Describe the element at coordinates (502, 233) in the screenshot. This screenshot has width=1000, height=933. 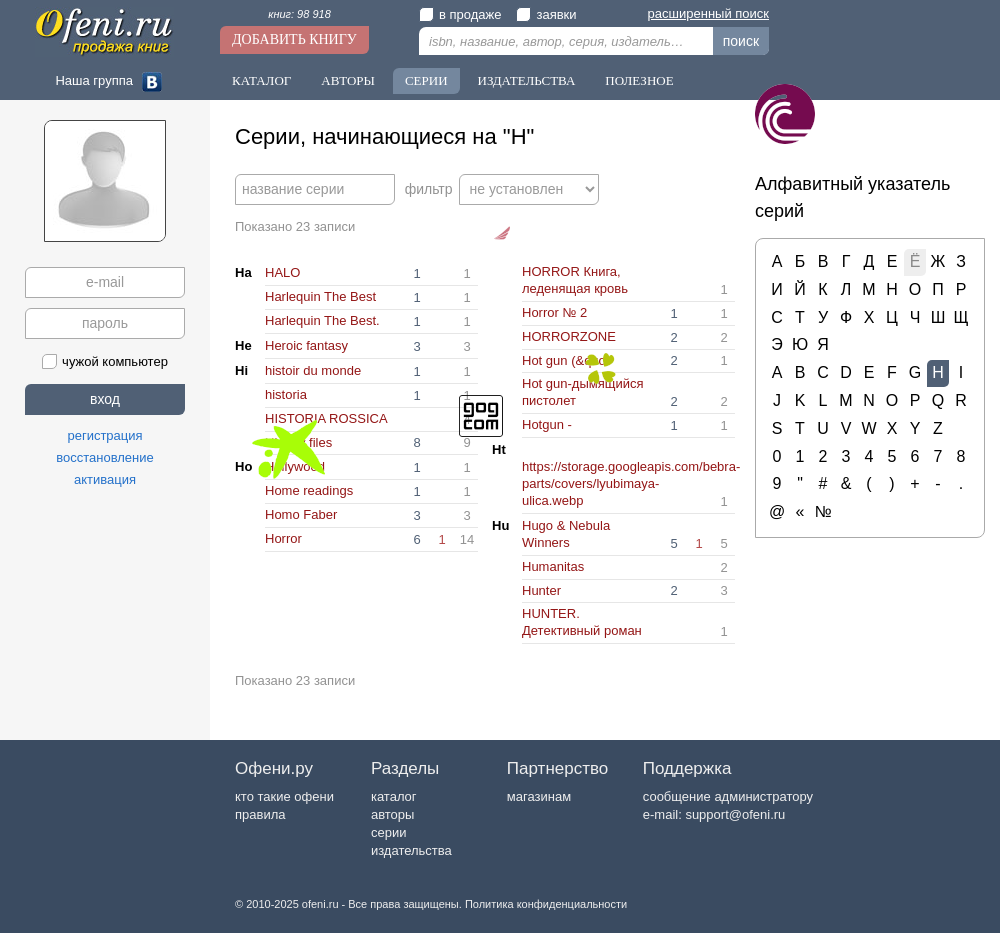
I see `Ethiopian Airlines logo` at that location.